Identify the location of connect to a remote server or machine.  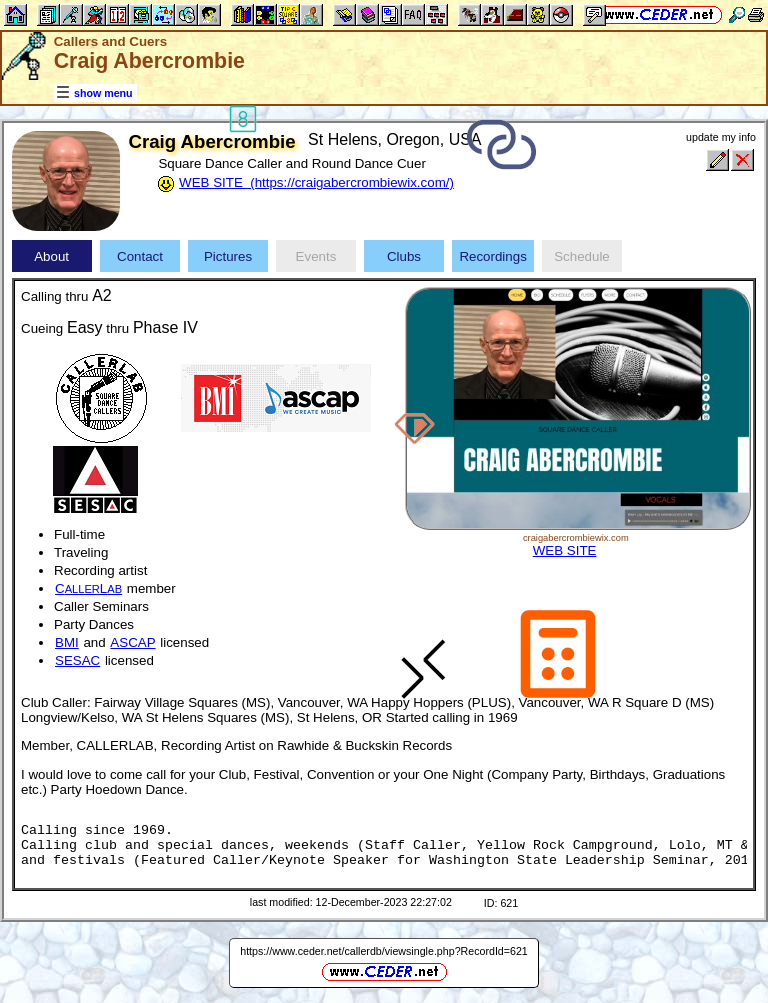
(423, 670).